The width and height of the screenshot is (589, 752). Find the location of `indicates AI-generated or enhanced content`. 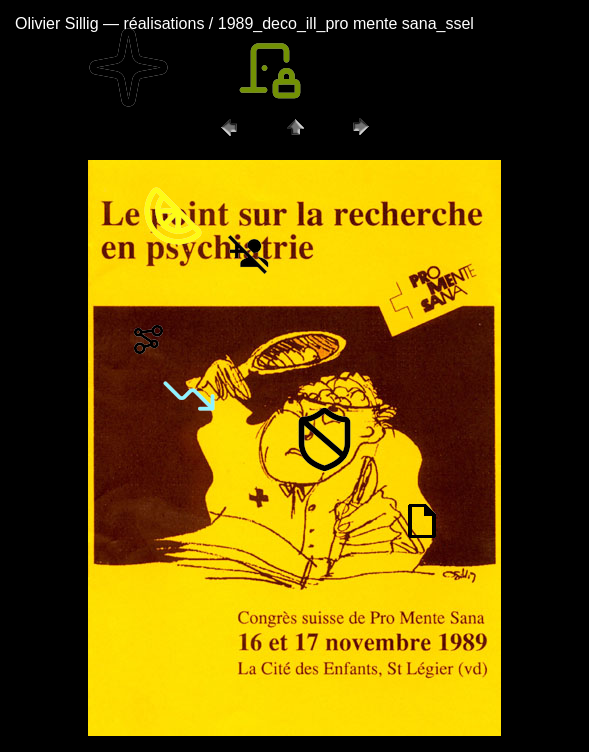

indicates AI-generated or enhanced content is located at coordinates (128, 67).